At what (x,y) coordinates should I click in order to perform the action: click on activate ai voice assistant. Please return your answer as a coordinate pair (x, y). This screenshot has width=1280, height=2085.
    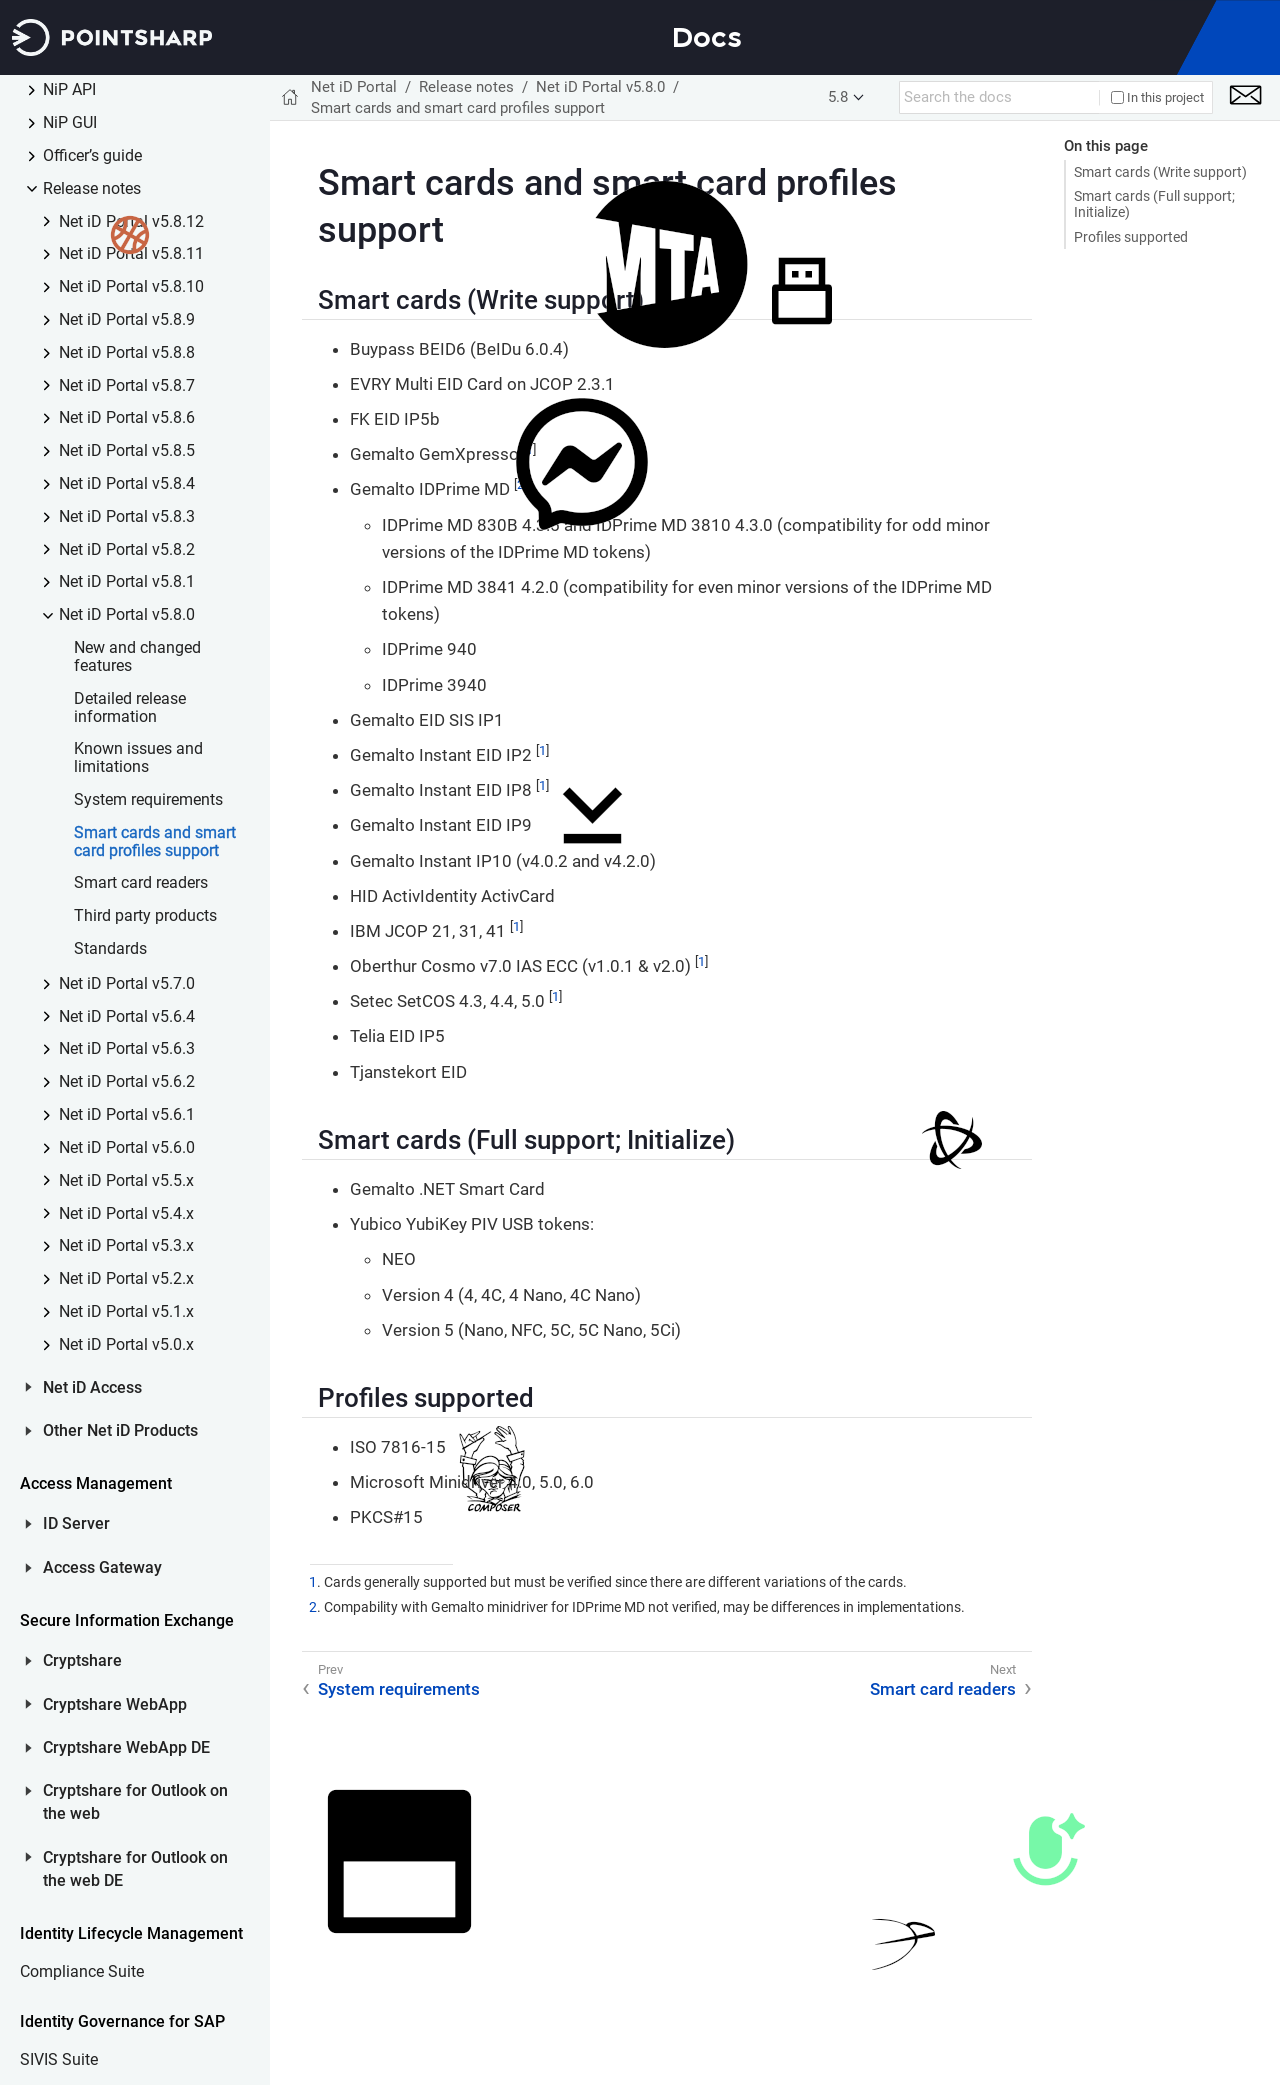
    Looking at the image, I should click on (1045, 1852).